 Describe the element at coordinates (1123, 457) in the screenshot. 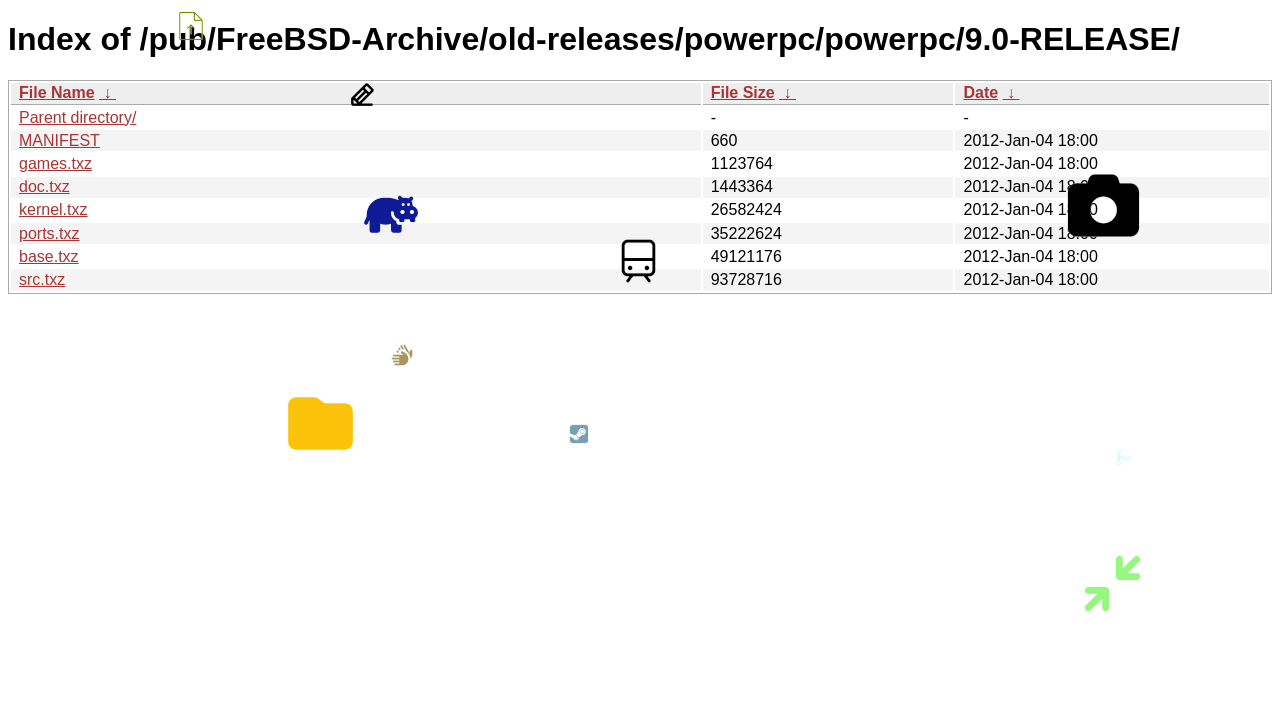

I see `merge branches in a git repository` at that location.